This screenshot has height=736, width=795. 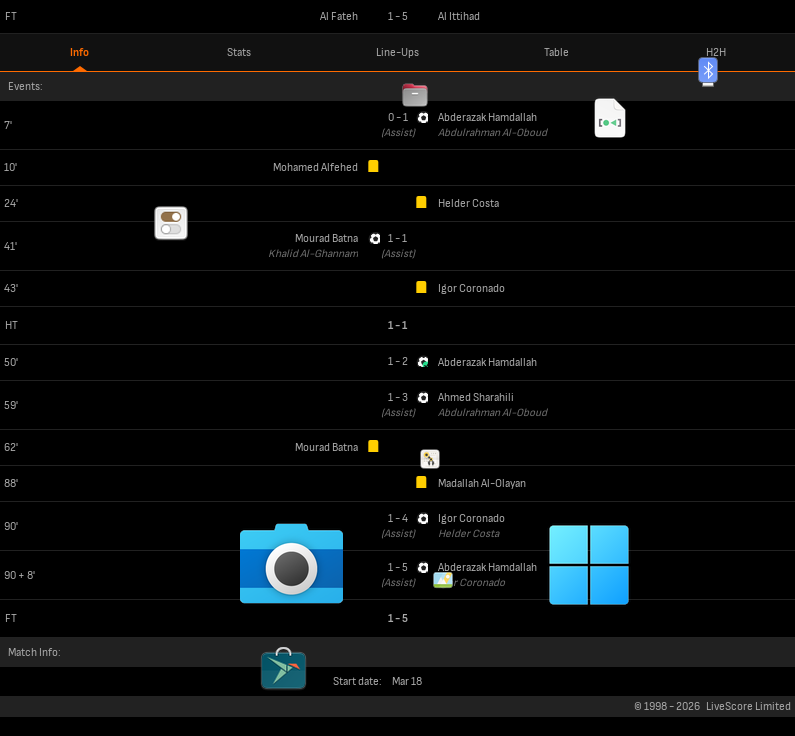 What do you see at coordinates (415, 95) in the screenshot?
I see `open the nautilus file manager` at bounding box center [415, 95].